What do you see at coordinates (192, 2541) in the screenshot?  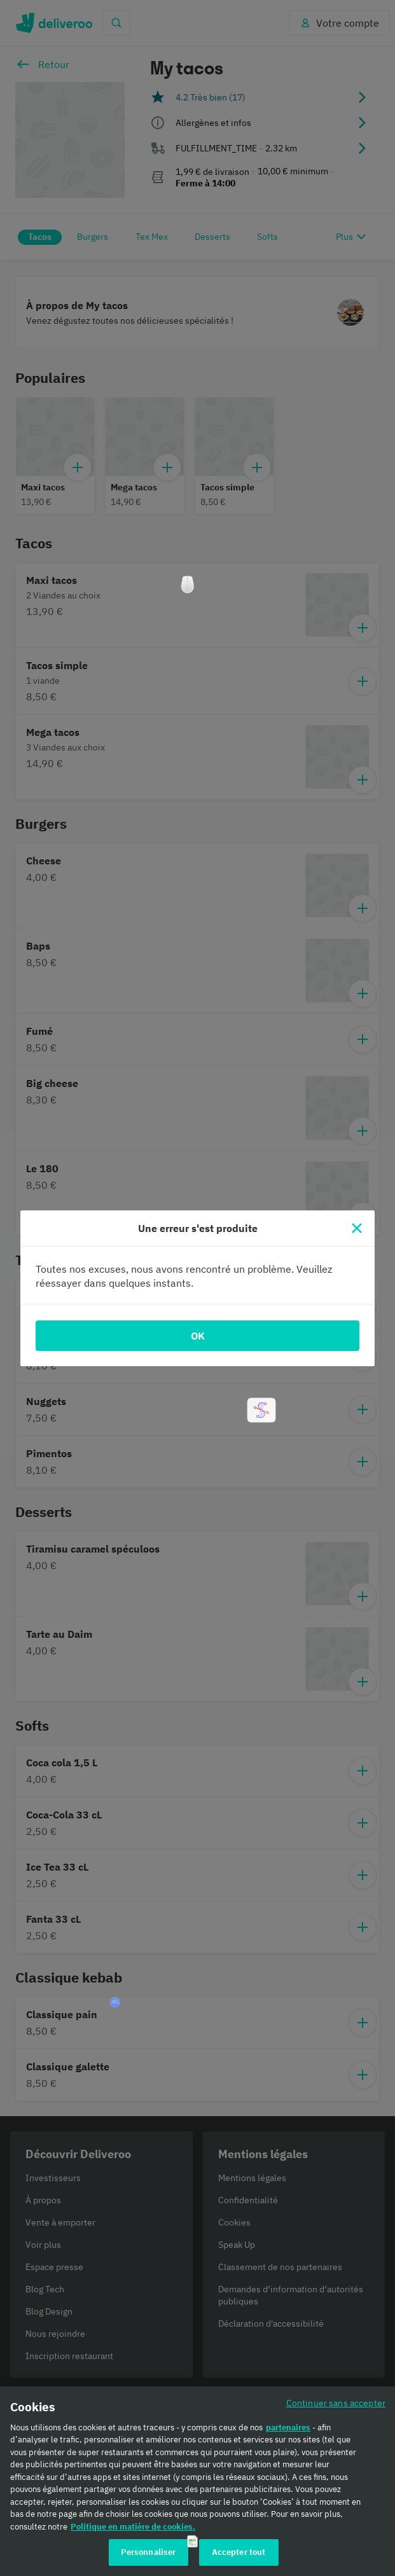 I see `open a spreadsheet file` at bounding box center [192, 2541].